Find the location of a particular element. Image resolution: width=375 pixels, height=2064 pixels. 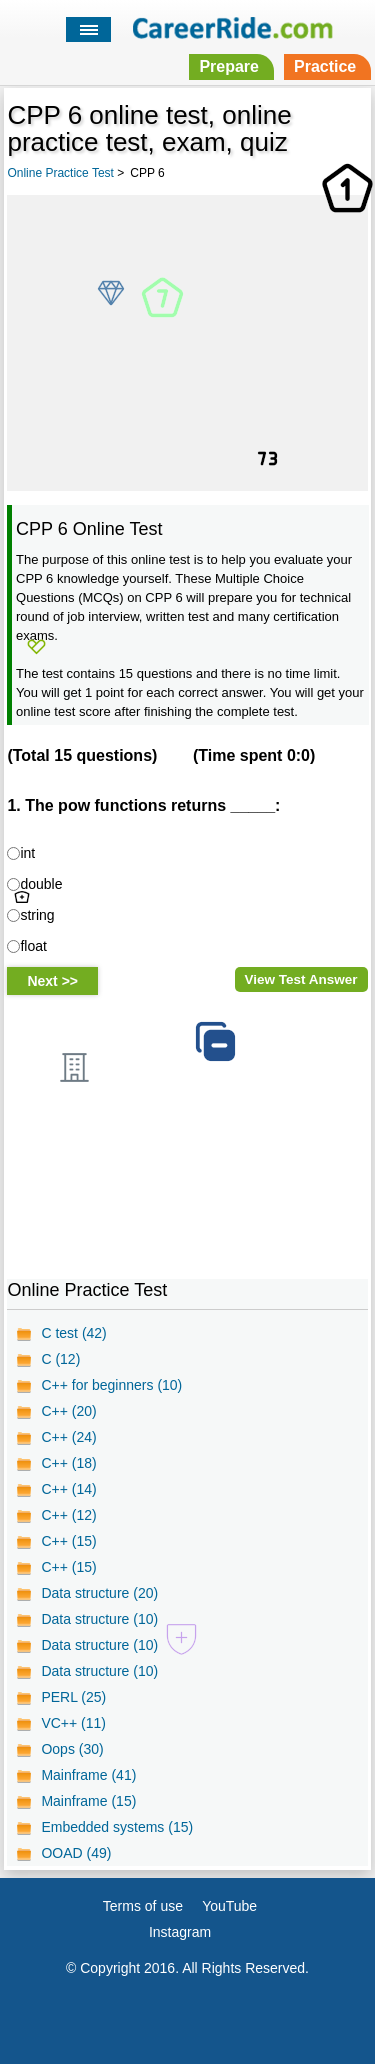

indicates step 7 in a multi-step process is located at coordinates (162, 298).